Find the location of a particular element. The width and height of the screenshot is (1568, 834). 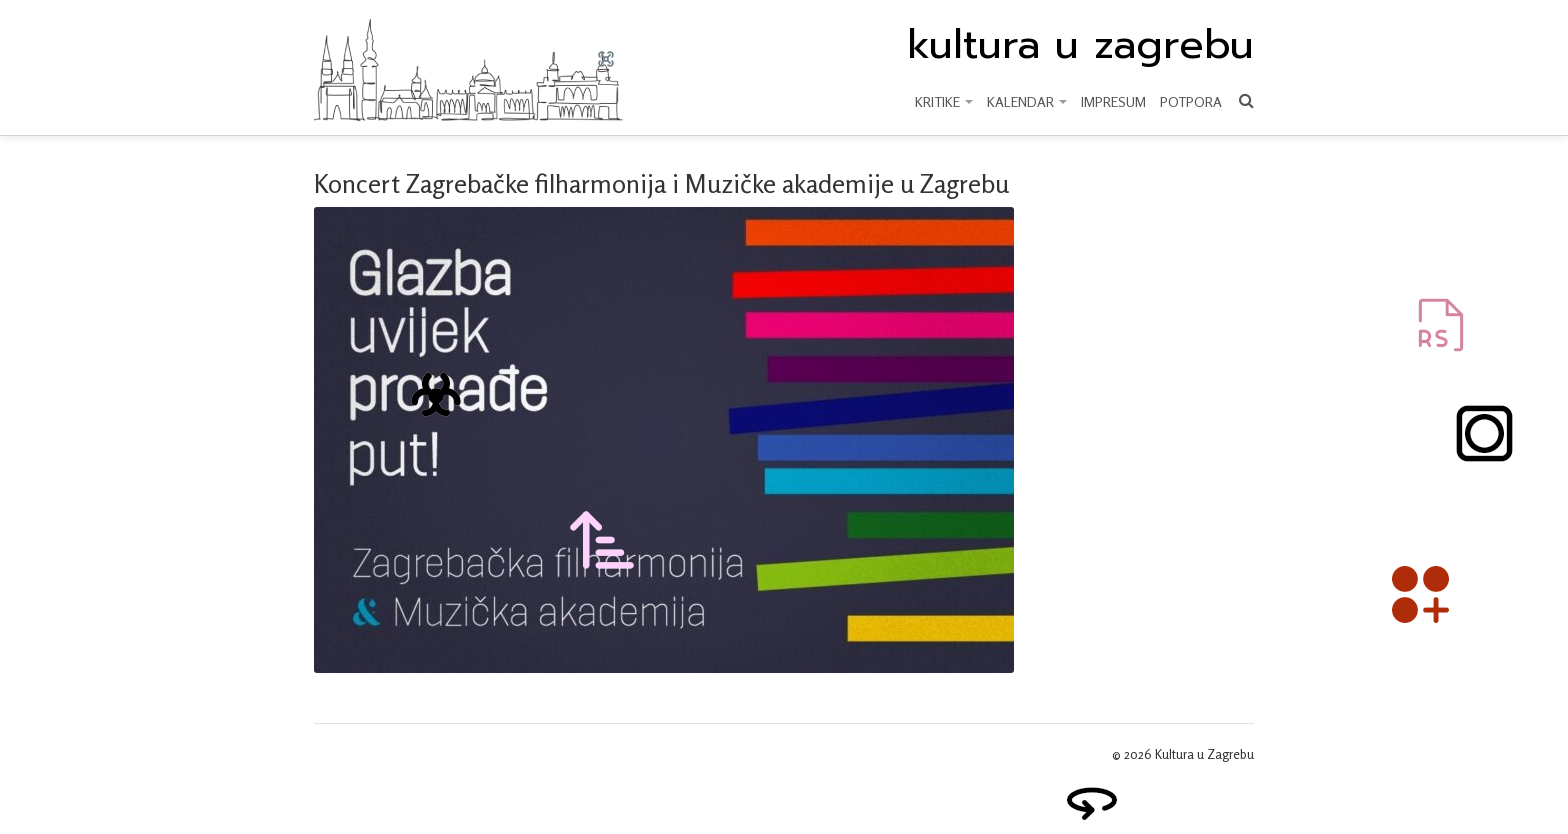

indicates hazardous or biohazardous material warning is located at coordinates (436, 396).